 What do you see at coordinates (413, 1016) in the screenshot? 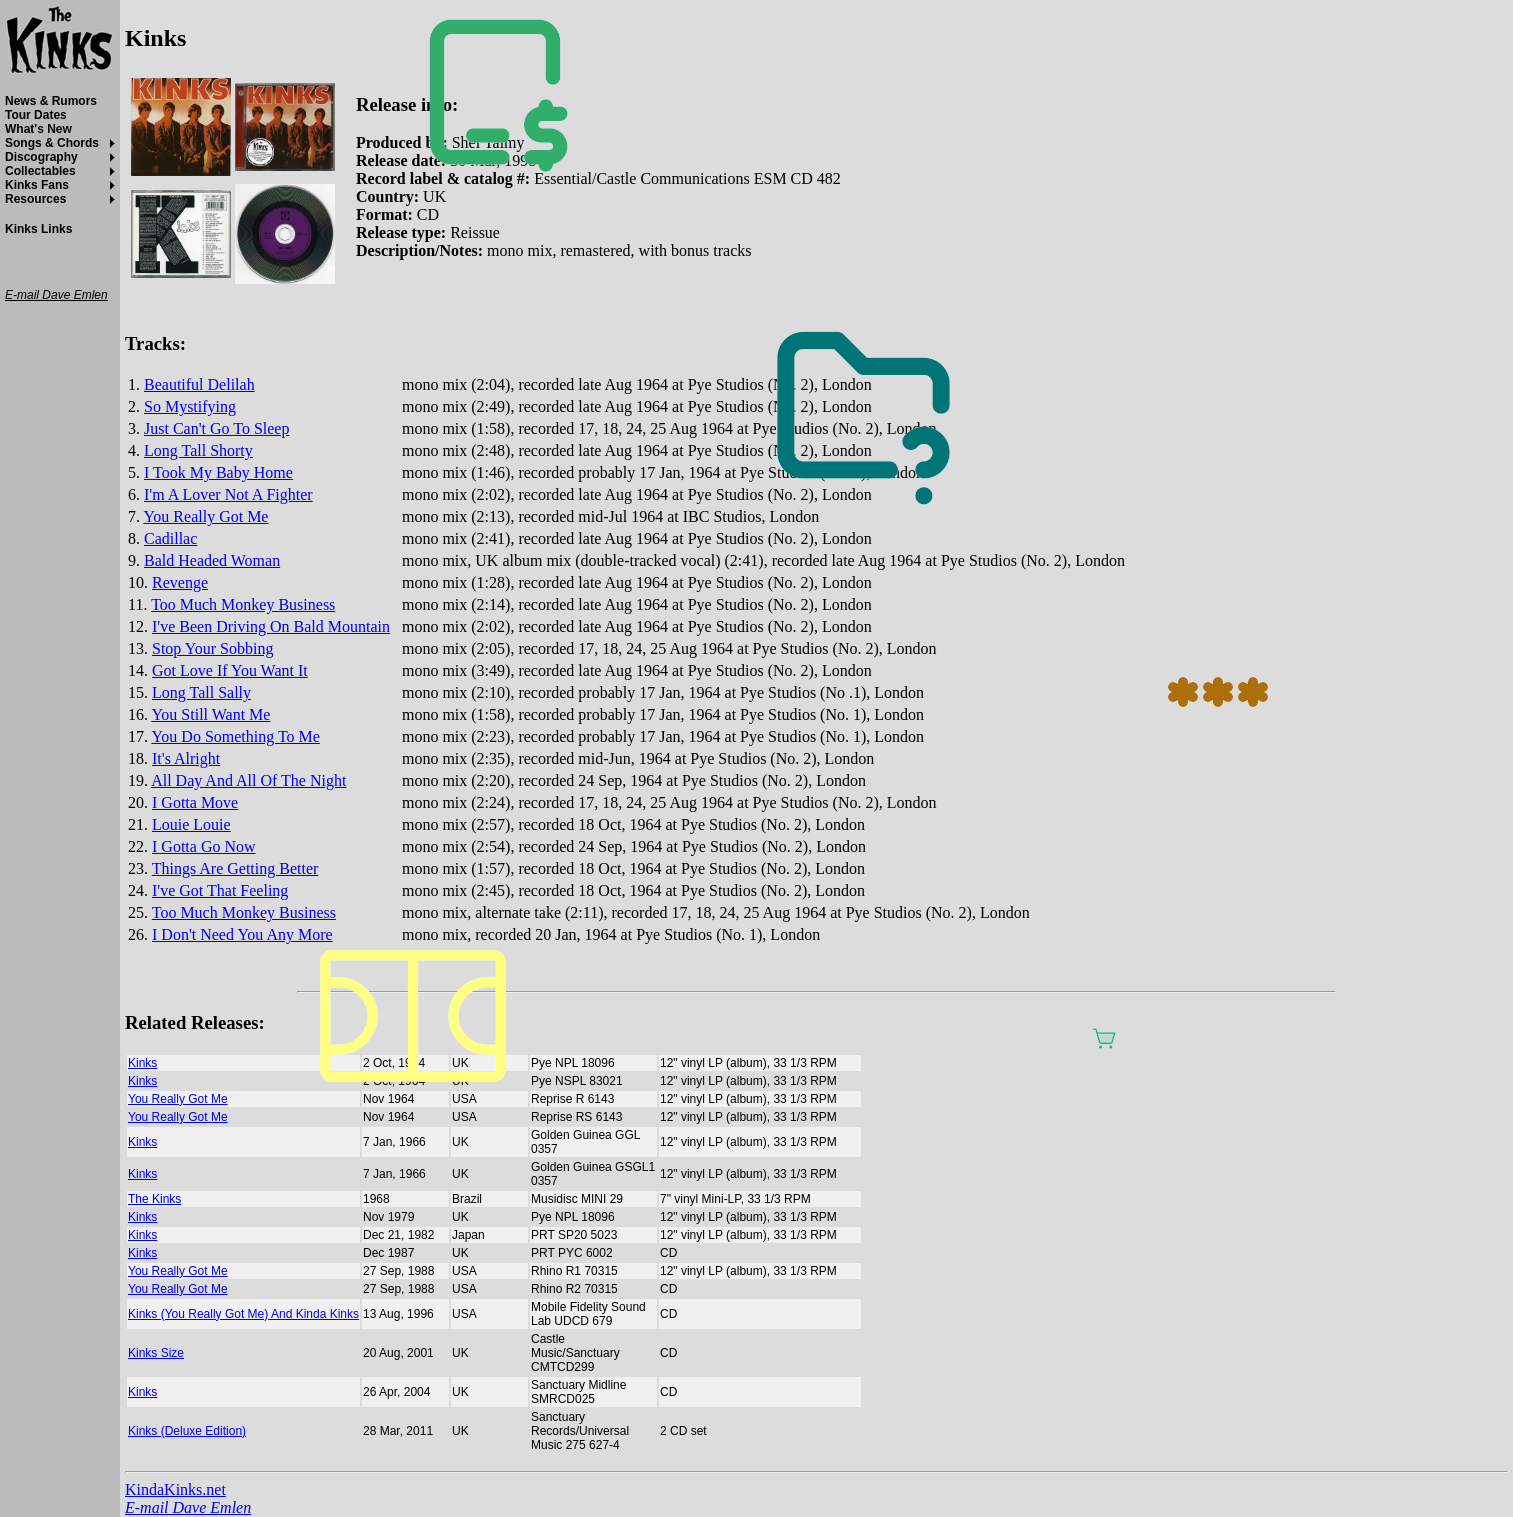
I see `view basketball court availability` at bounding box center [413, 1016].